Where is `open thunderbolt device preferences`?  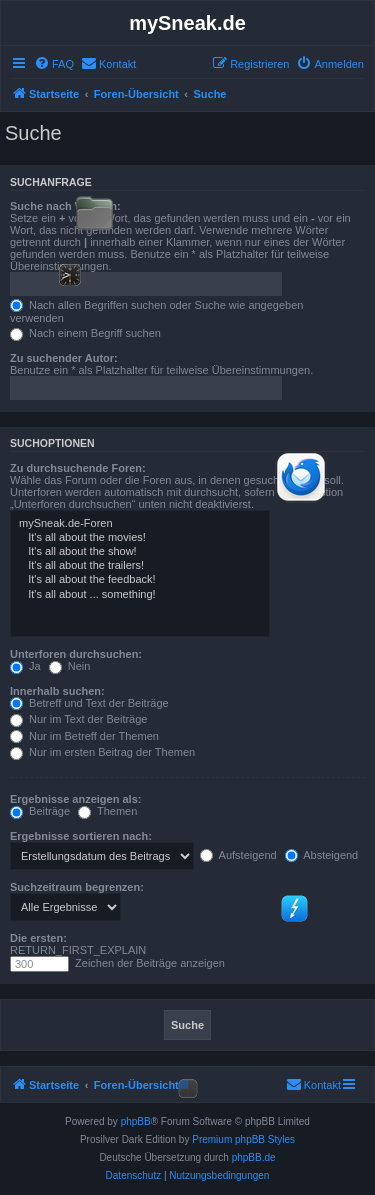 open thunderbolt device preferences is located at coordinates (294, 908).